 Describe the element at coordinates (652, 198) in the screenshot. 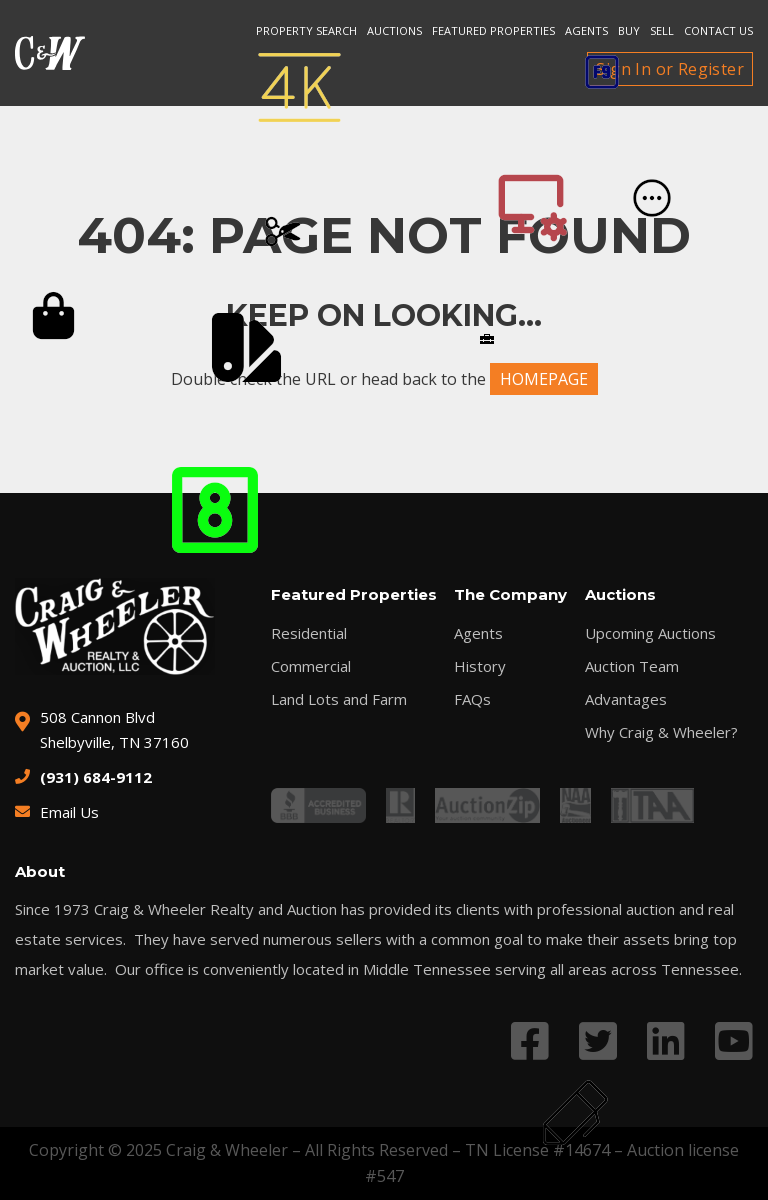

I see `view more options` at that location.